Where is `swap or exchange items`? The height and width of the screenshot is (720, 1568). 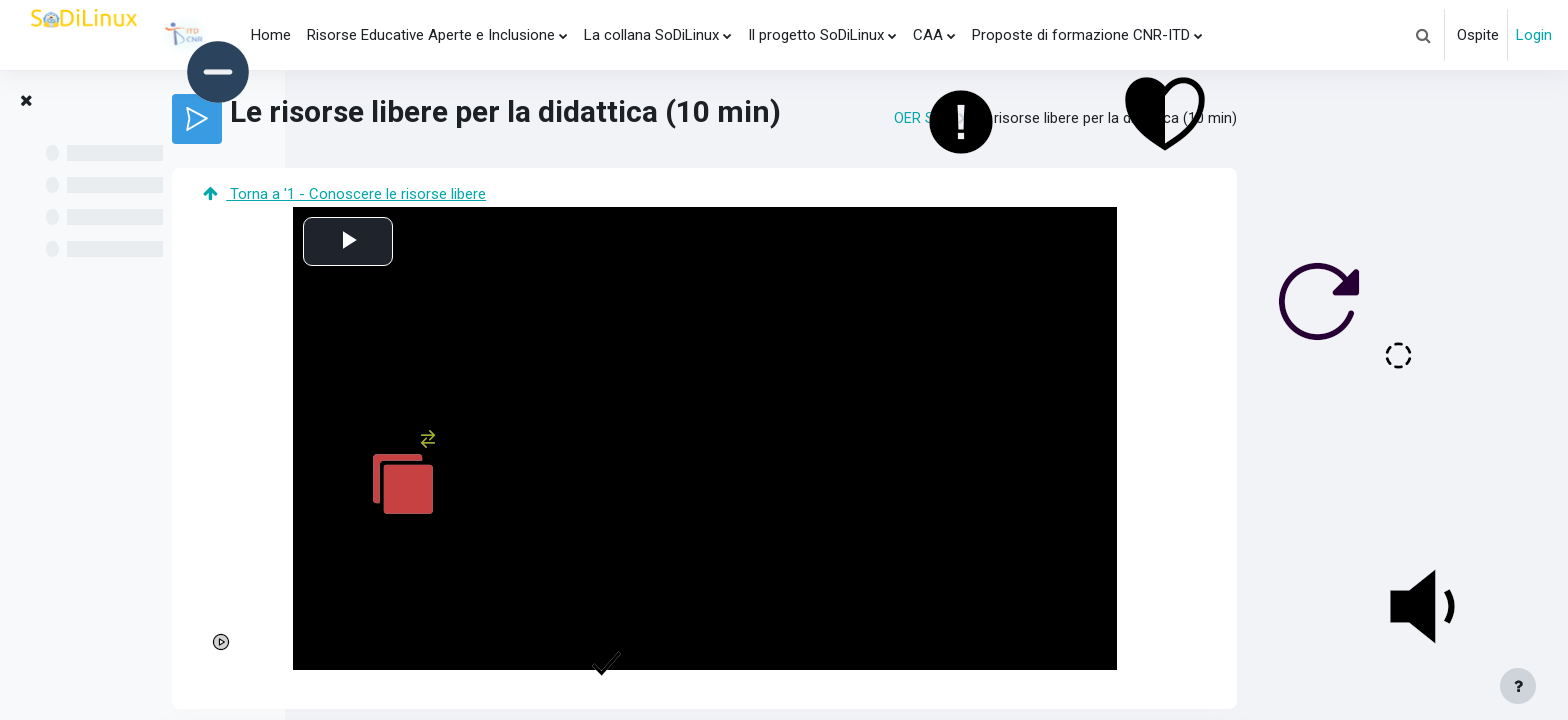 swap or exchange items is located at coordinates (428, 439).